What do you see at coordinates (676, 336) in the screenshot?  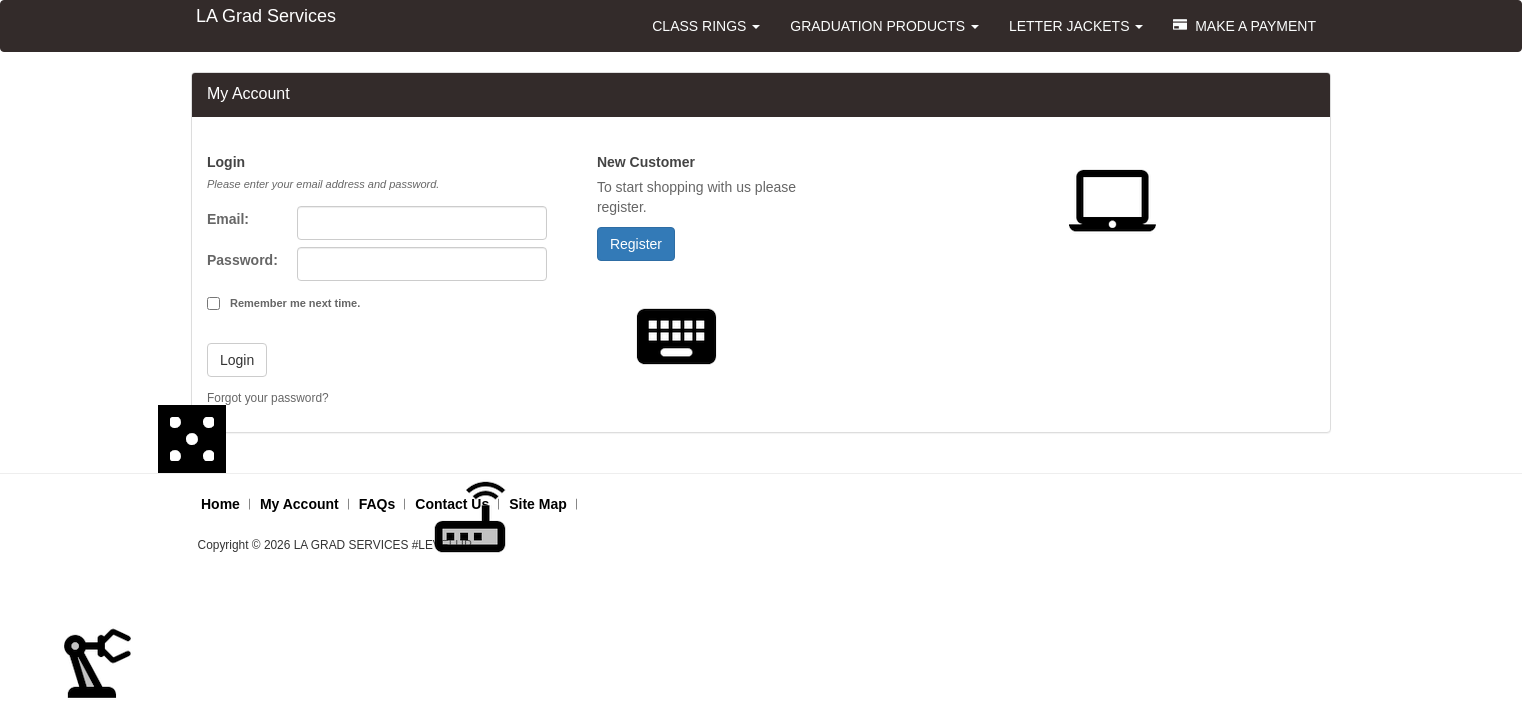 I see `open the on-screen keyboard` at bounding box center [676, 336].